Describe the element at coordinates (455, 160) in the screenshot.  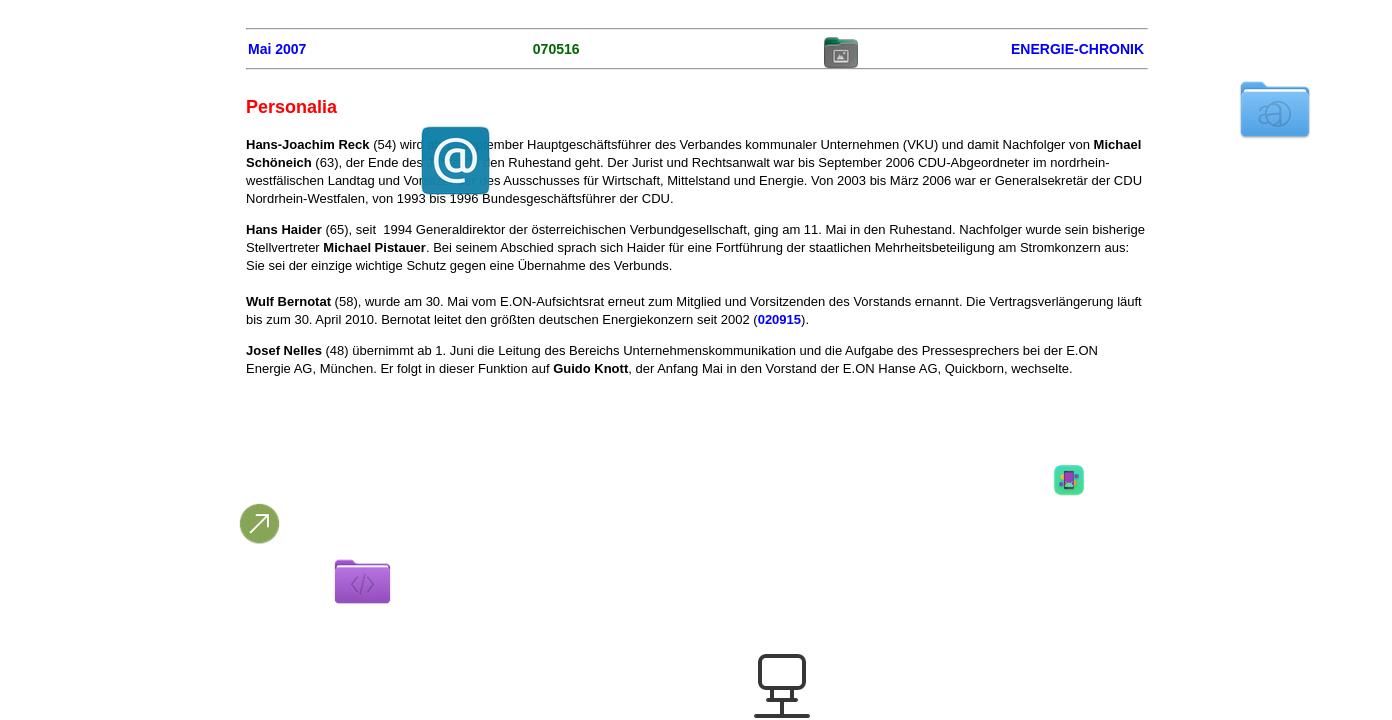
I see `access online accounts settings` at that location.